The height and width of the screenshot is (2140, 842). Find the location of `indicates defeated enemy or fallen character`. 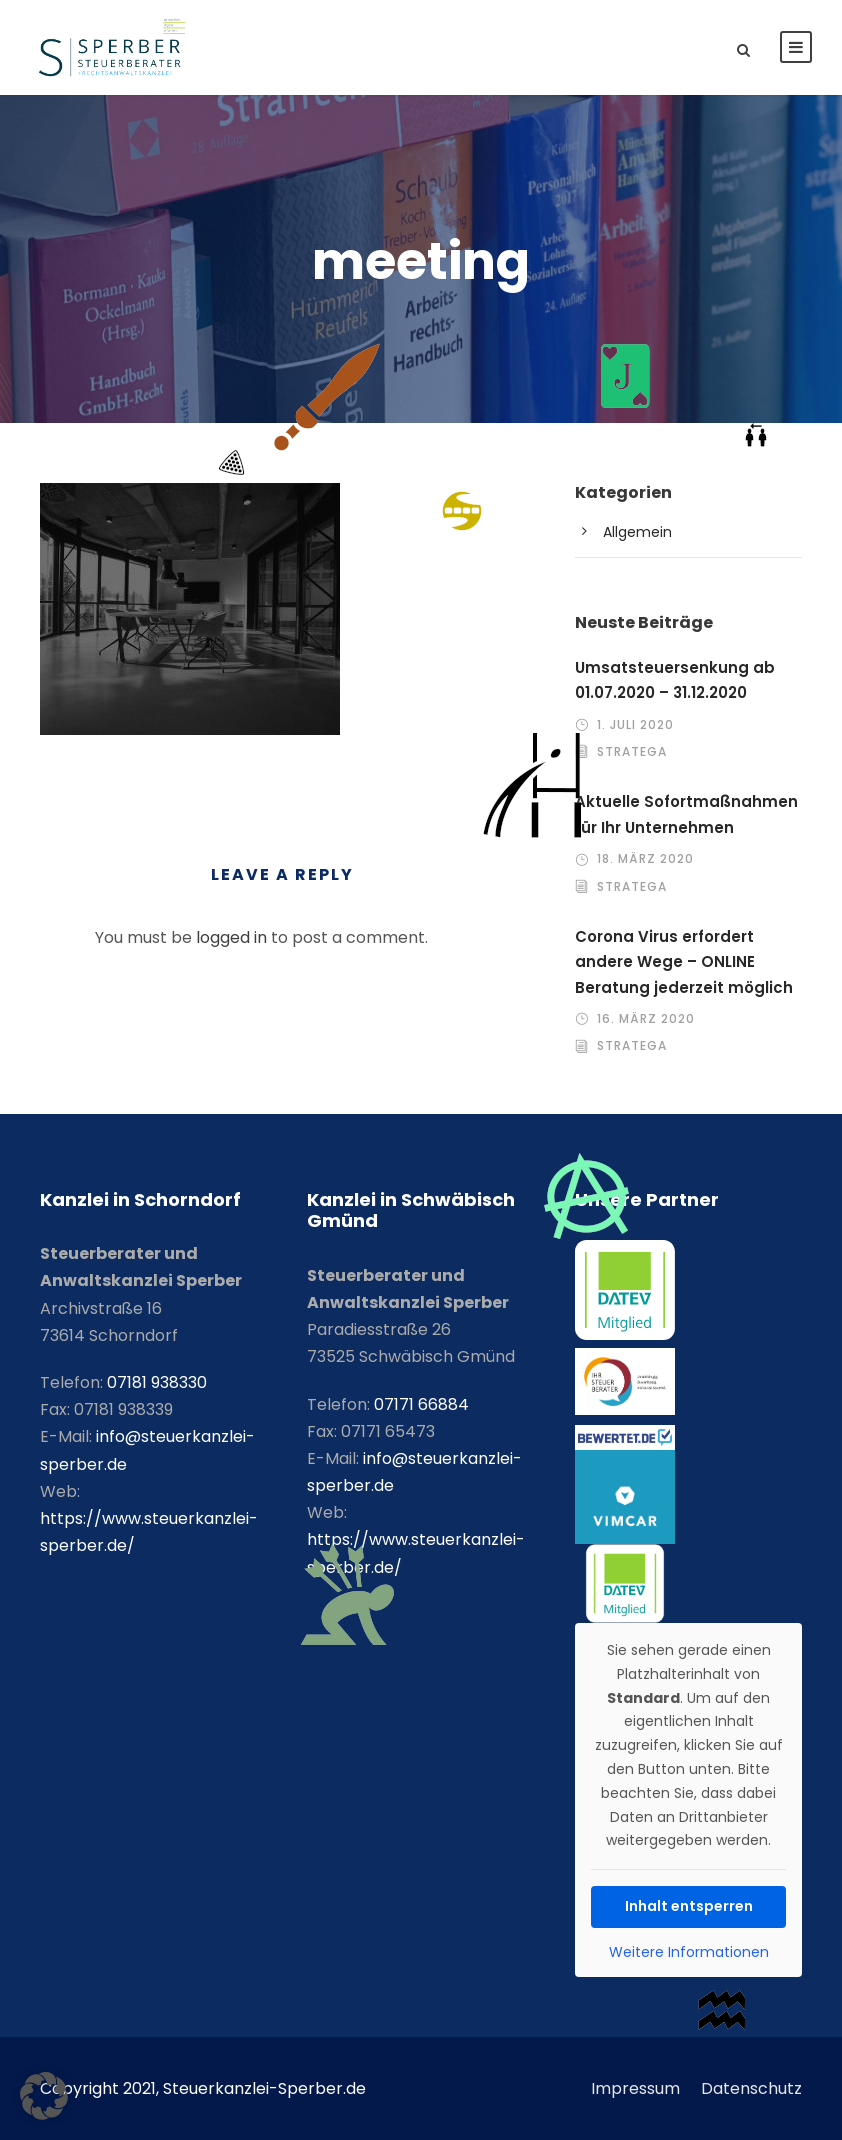

indicates defeated enemy or fallen character is located at coordinates (347, 1593).